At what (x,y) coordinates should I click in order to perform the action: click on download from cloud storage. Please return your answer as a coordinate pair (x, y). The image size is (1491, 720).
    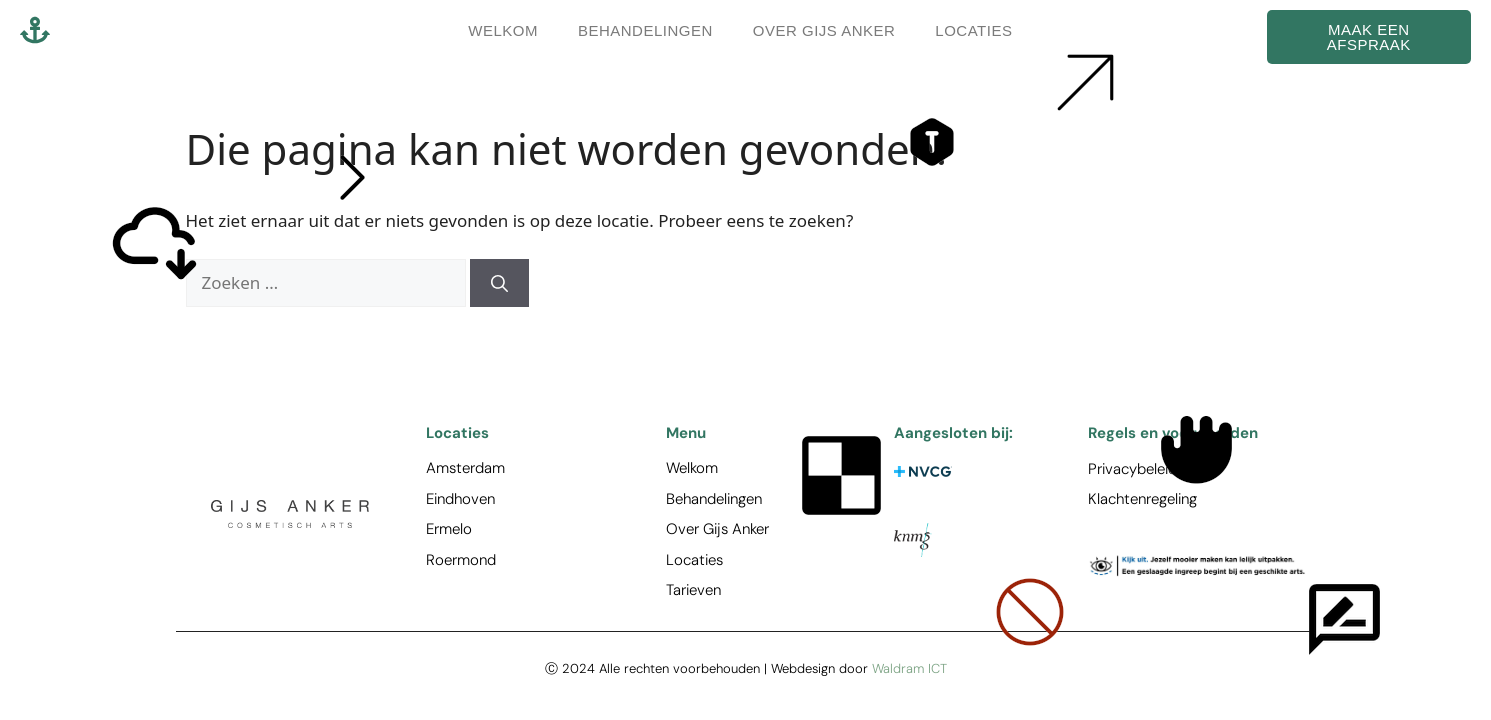
    Looking at the image, I should click on (154, 237).